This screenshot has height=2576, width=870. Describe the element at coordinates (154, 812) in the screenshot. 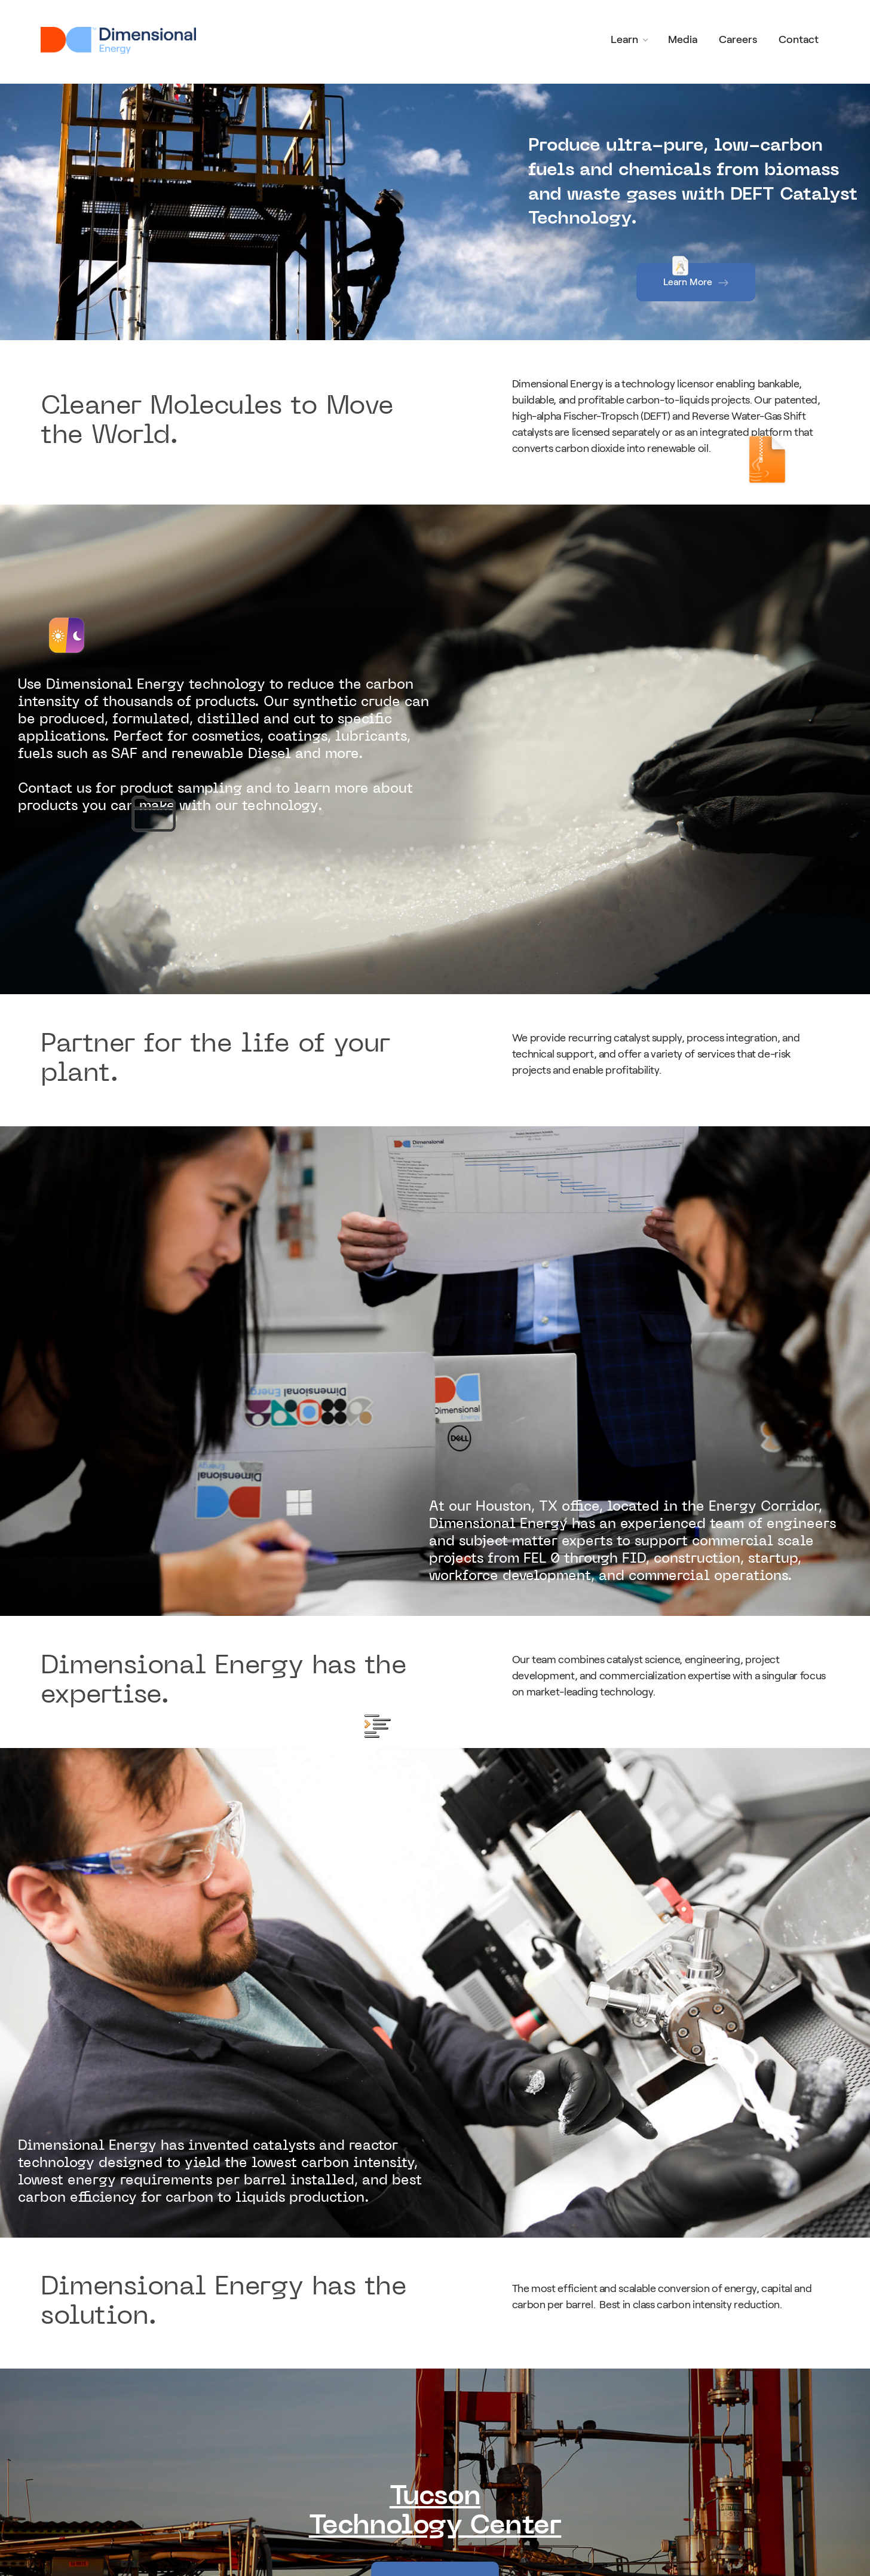

I see `open file manager` at that location.